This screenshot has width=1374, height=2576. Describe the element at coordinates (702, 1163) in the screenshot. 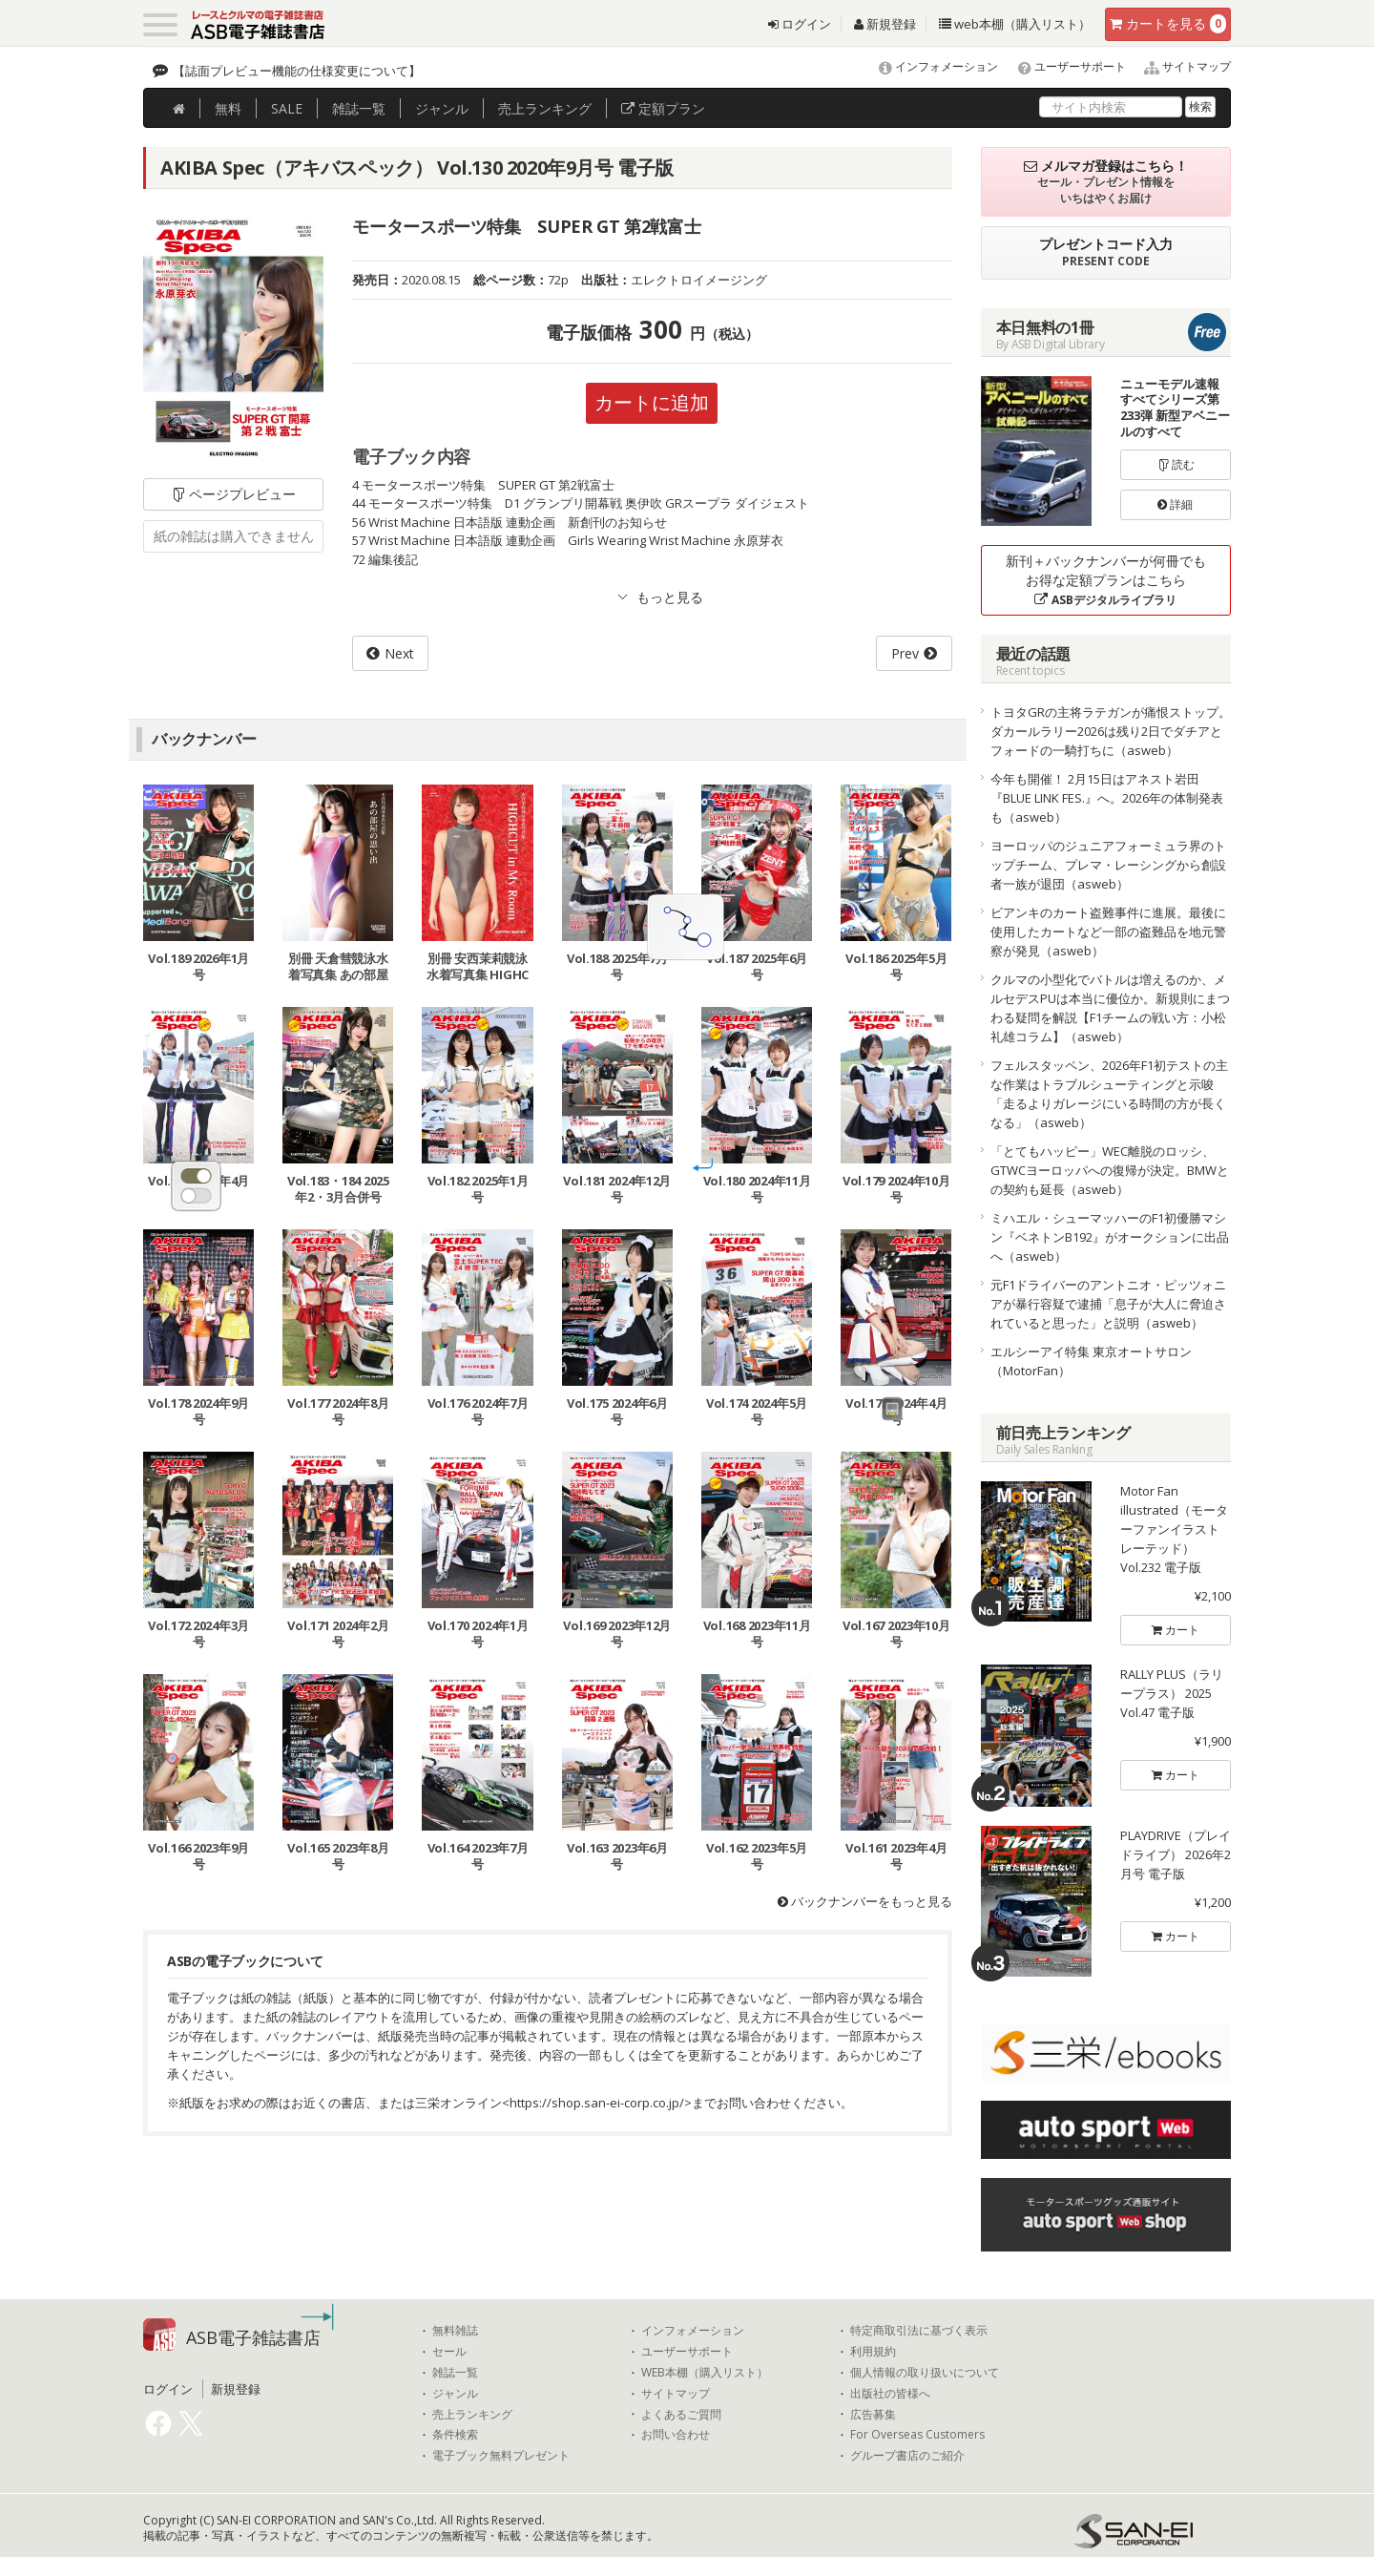

I see `reply to an email message` at that location.